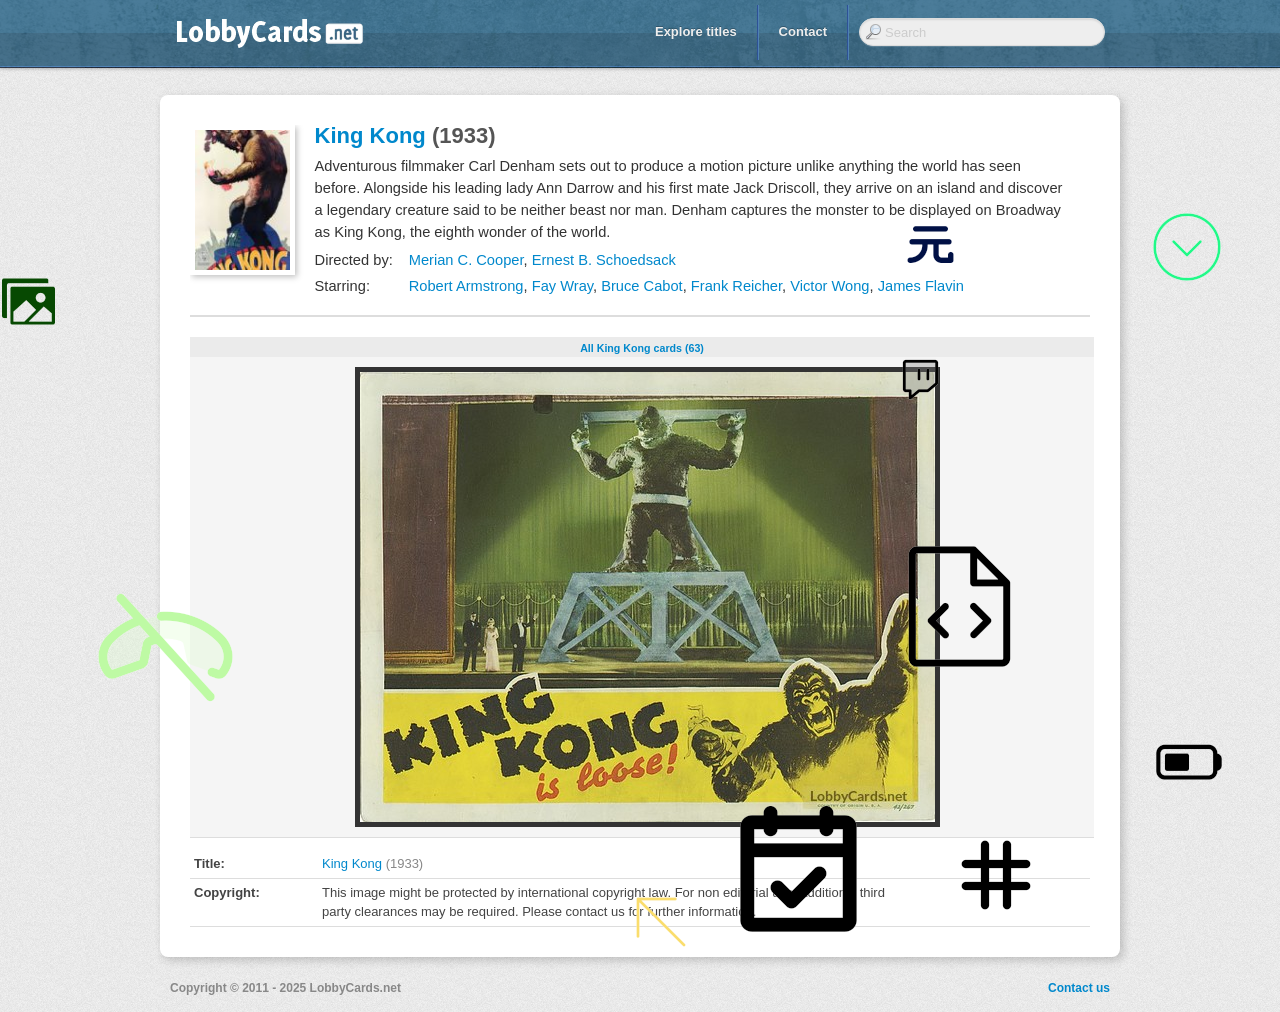  I want to click on open the Twitch app, so click(920, 377).